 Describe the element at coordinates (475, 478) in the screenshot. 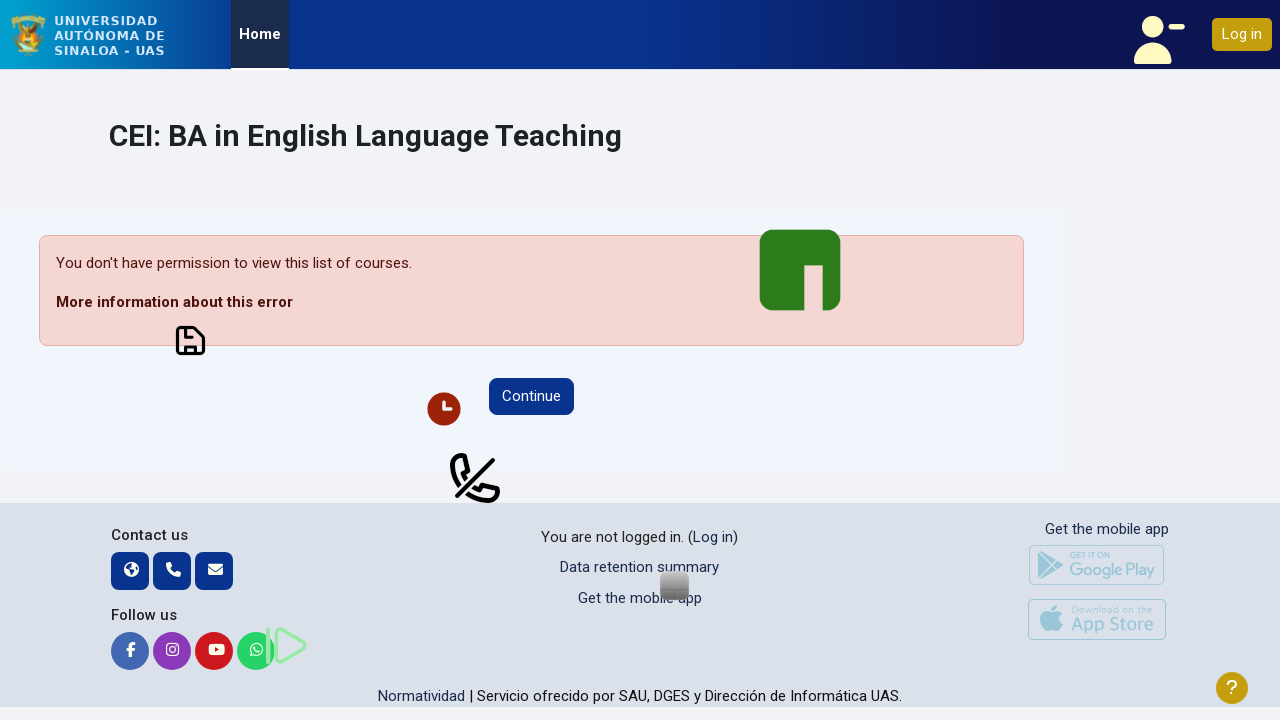

I see `mute or disable incoming calls` at that location.